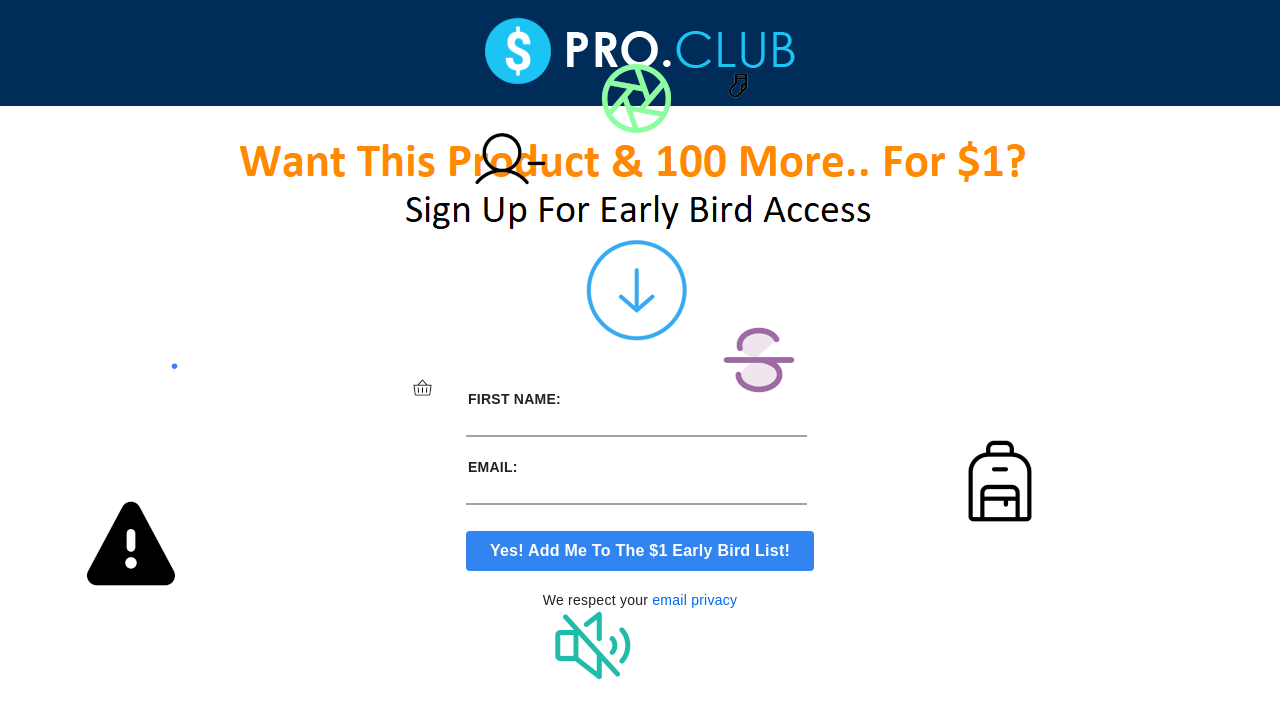 This screenshot has height=720, width=1280. What do you see at coordinates (759, 360) in the screenshot?
I see `apply strikethrough formatting to selected text` at bounding box center [759, 360].